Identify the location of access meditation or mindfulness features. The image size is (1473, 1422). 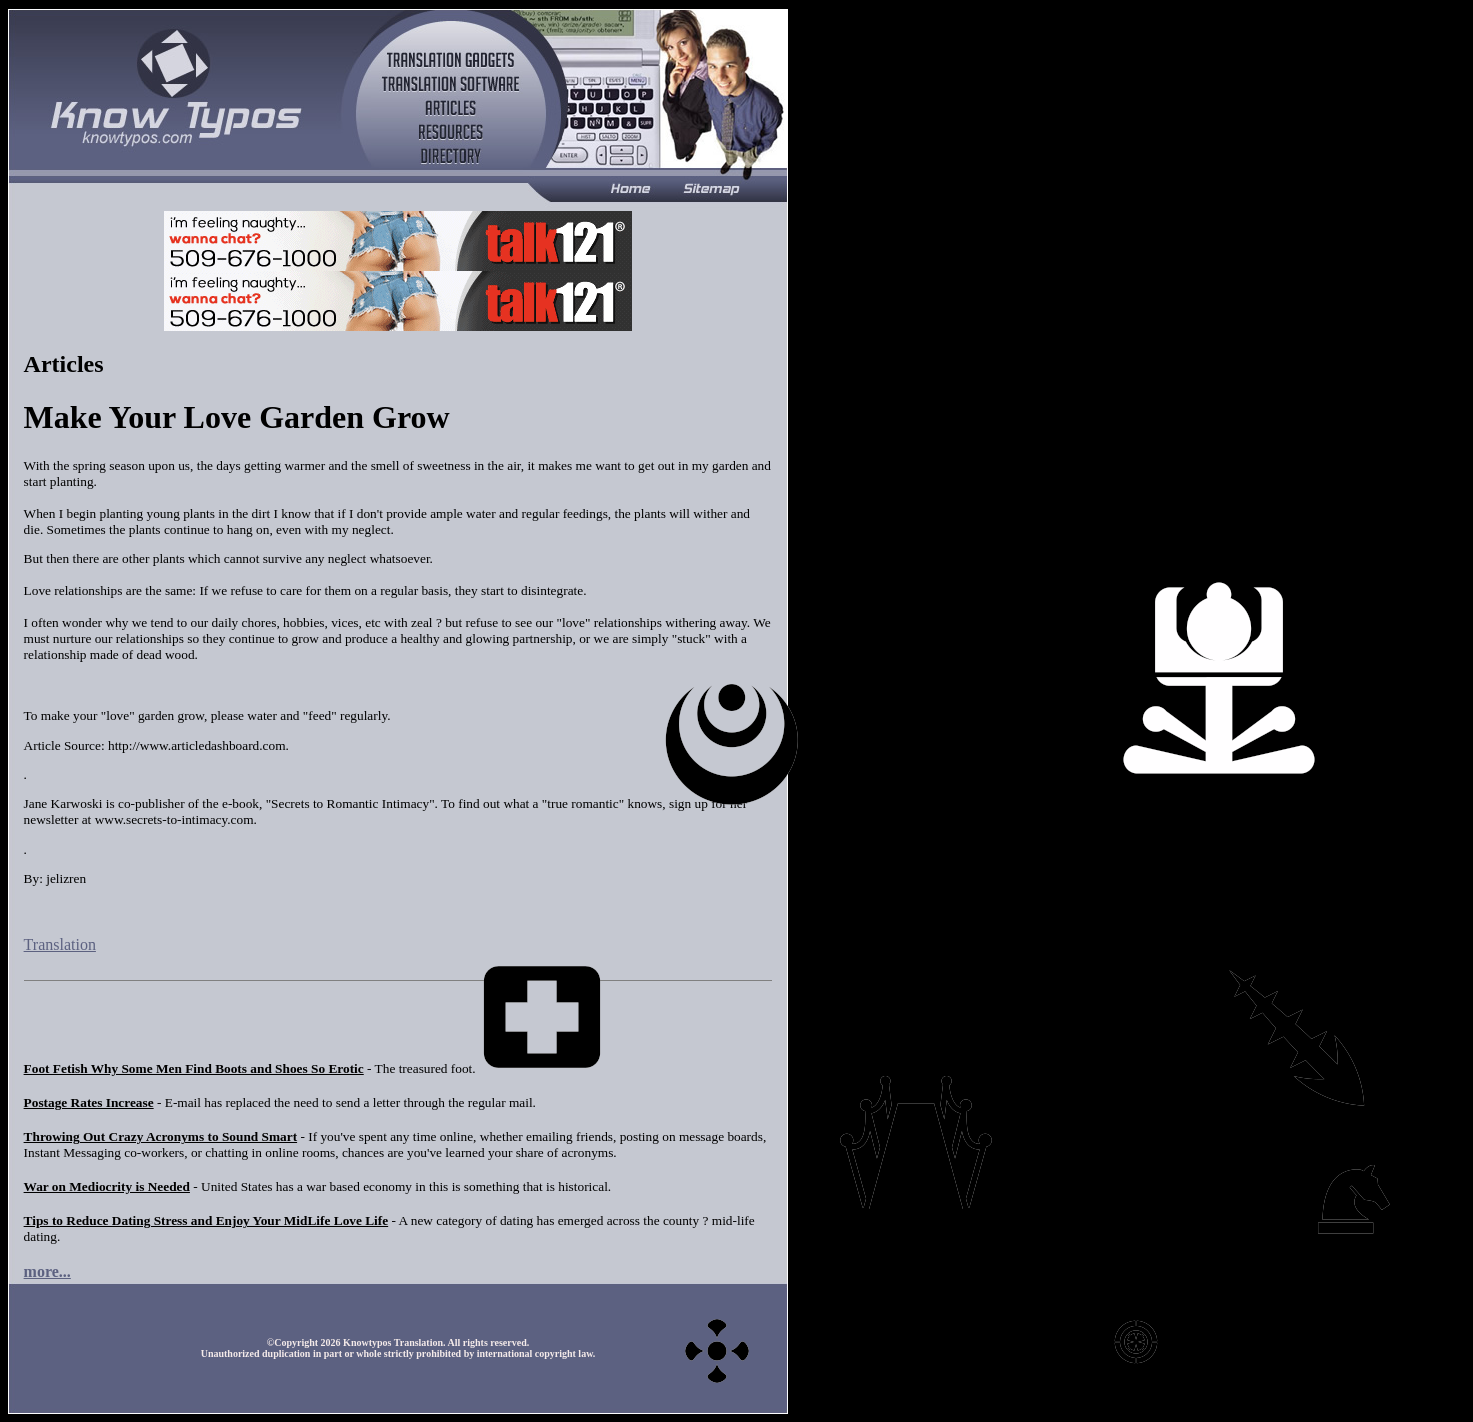
(1219, 678).